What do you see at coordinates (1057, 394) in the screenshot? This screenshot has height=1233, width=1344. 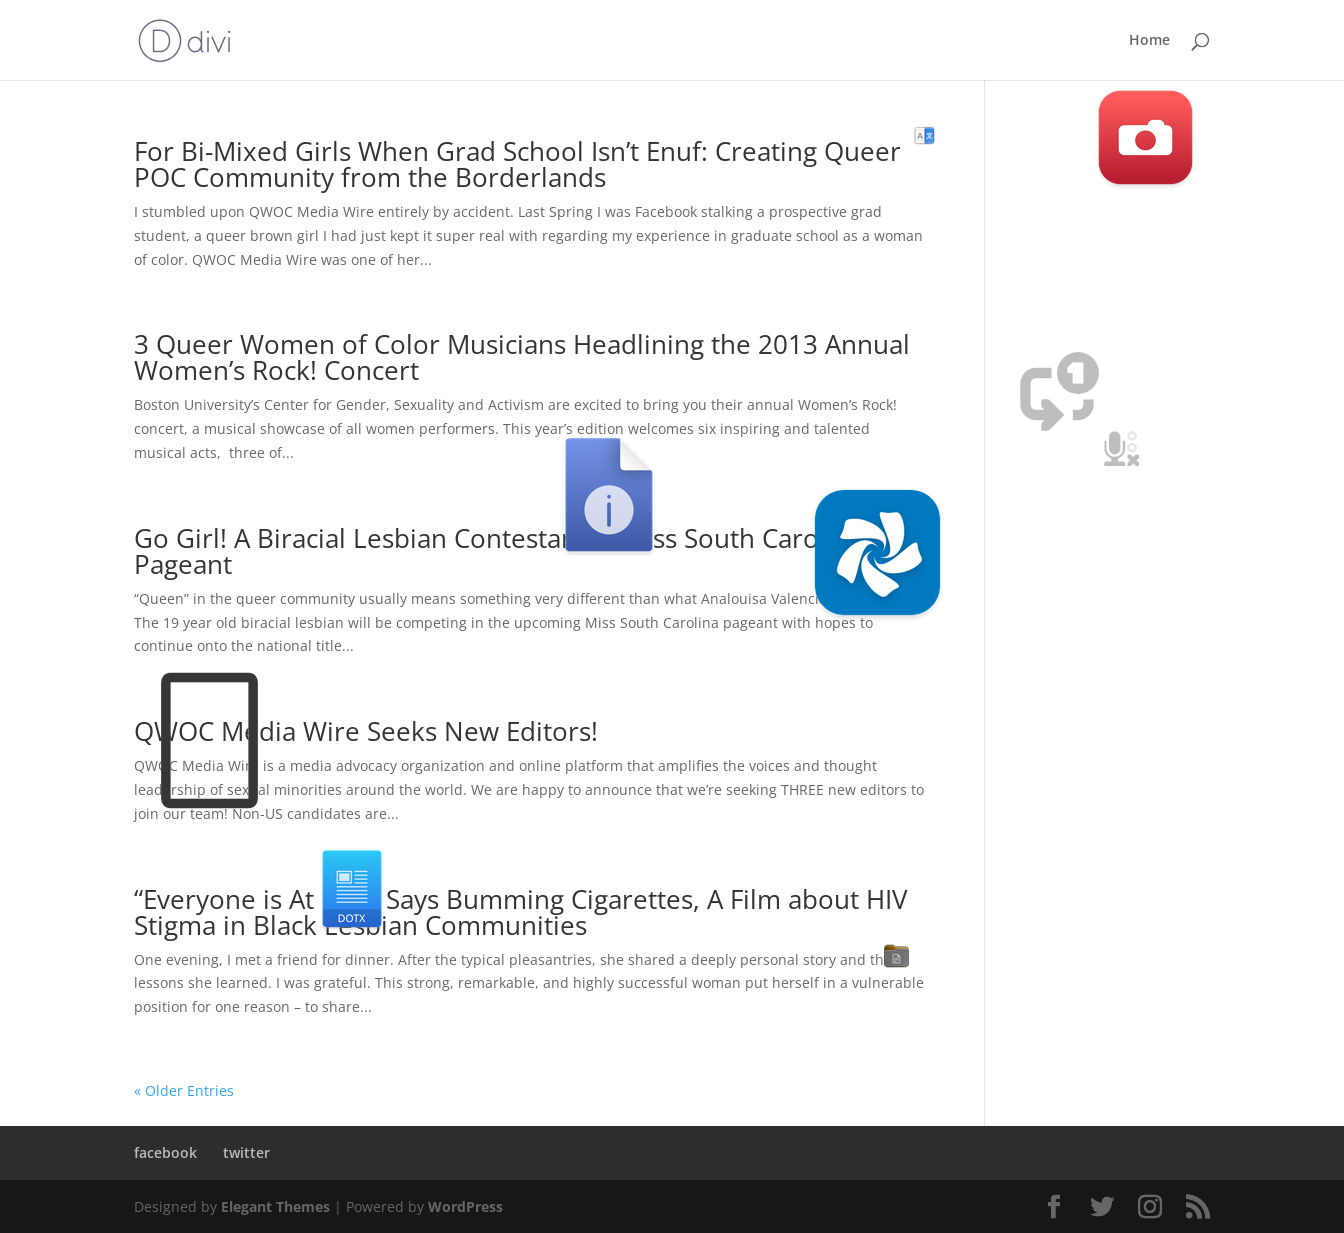 I see `repeat current song in playlist` at bounding box center [1057, 394].